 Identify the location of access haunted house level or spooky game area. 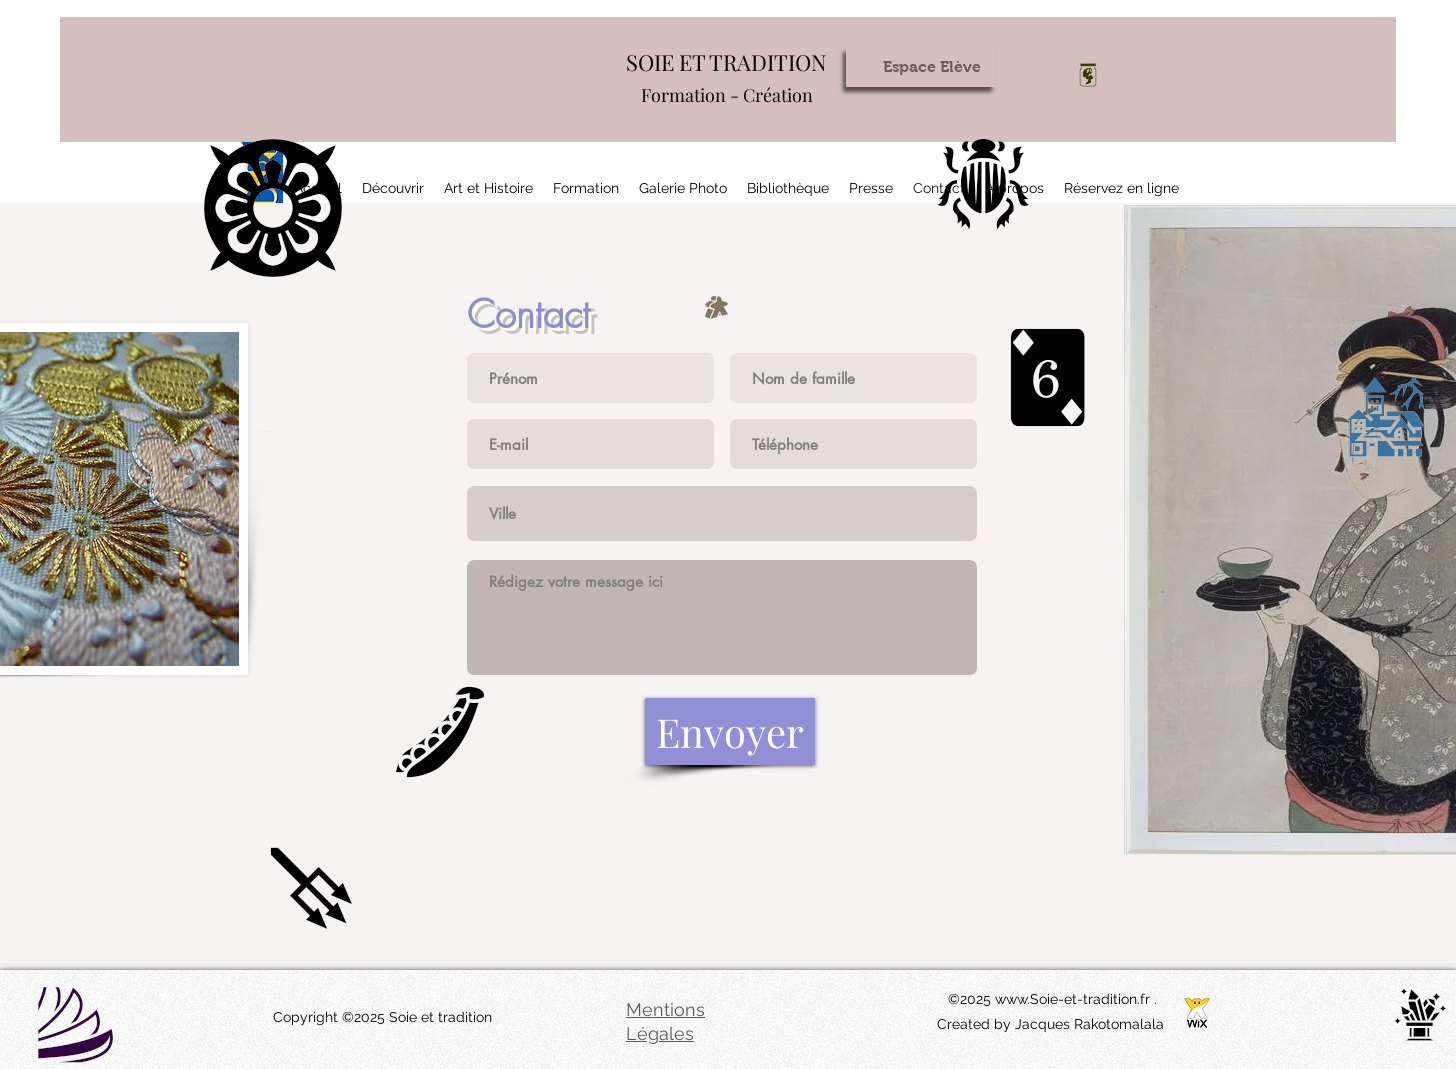
(1386, 417).